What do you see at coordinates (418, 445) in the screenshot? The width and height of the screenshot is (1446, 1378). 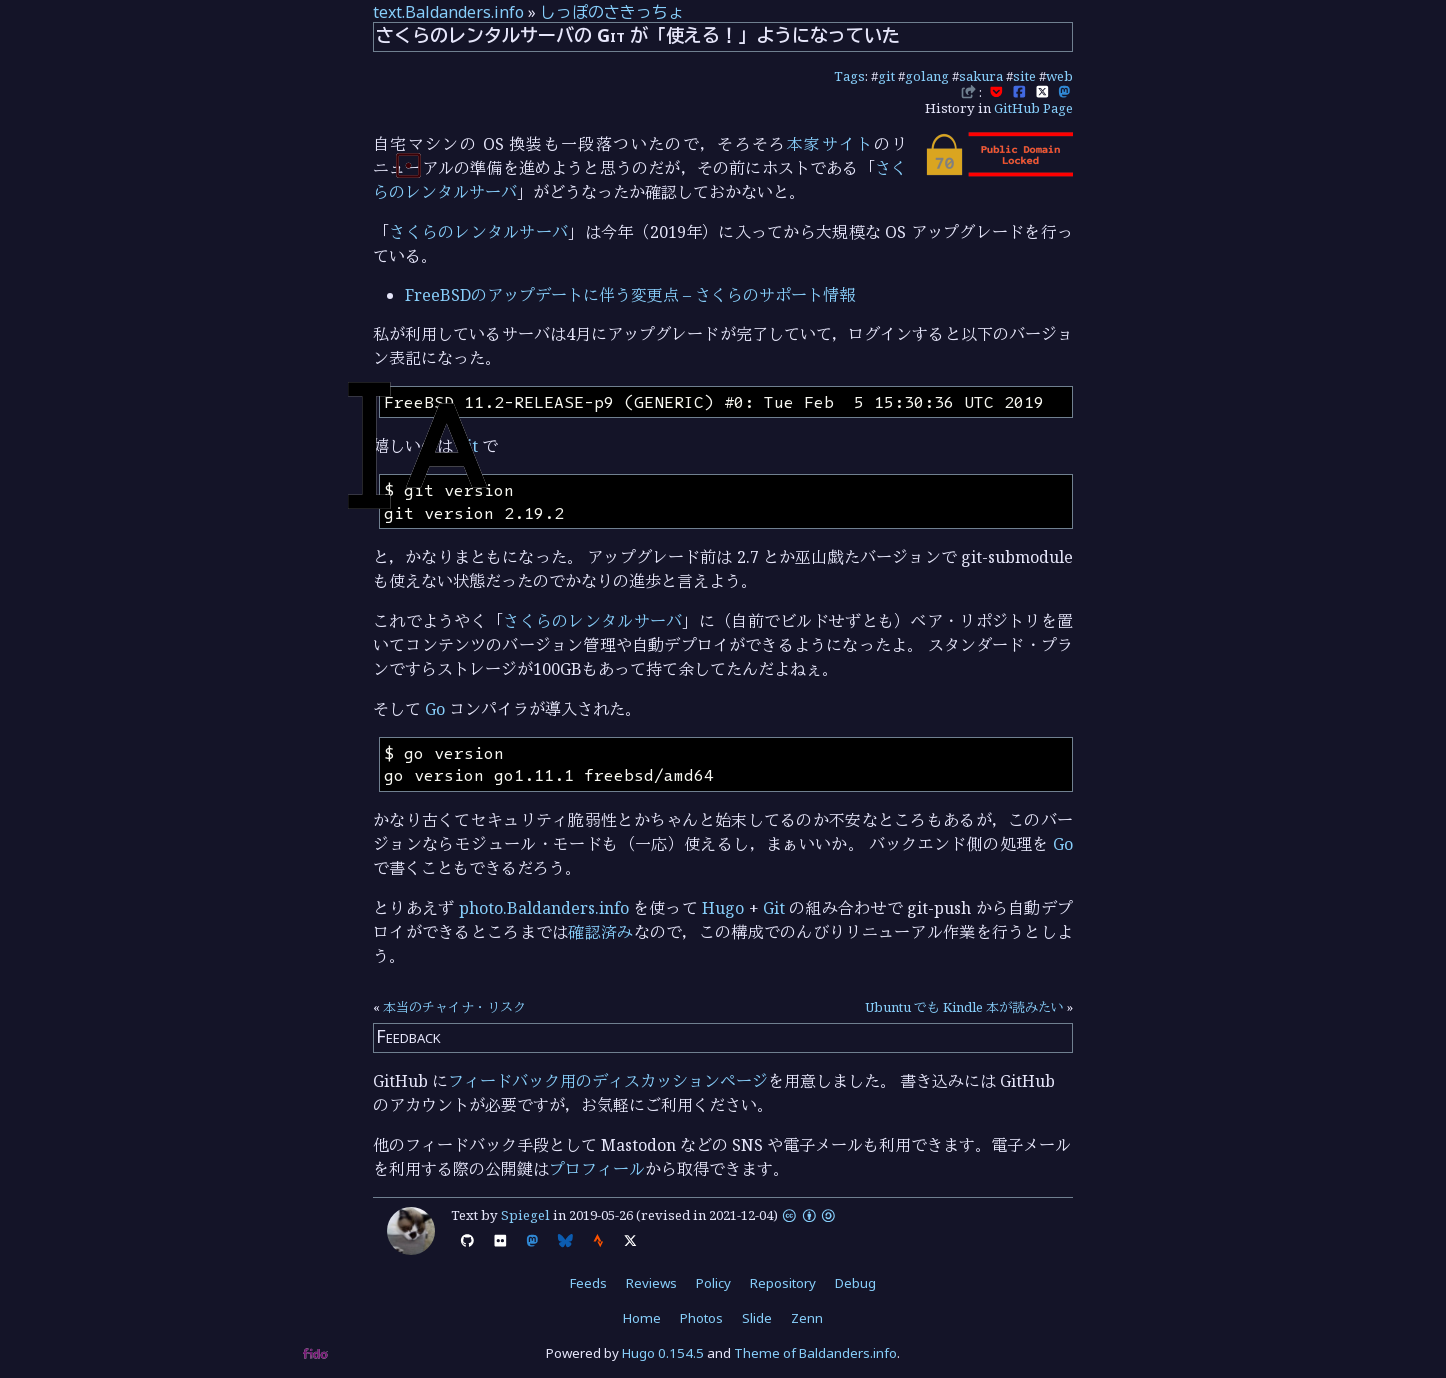 I see `adjust text line height spacing` at bounding box center [418, 445].